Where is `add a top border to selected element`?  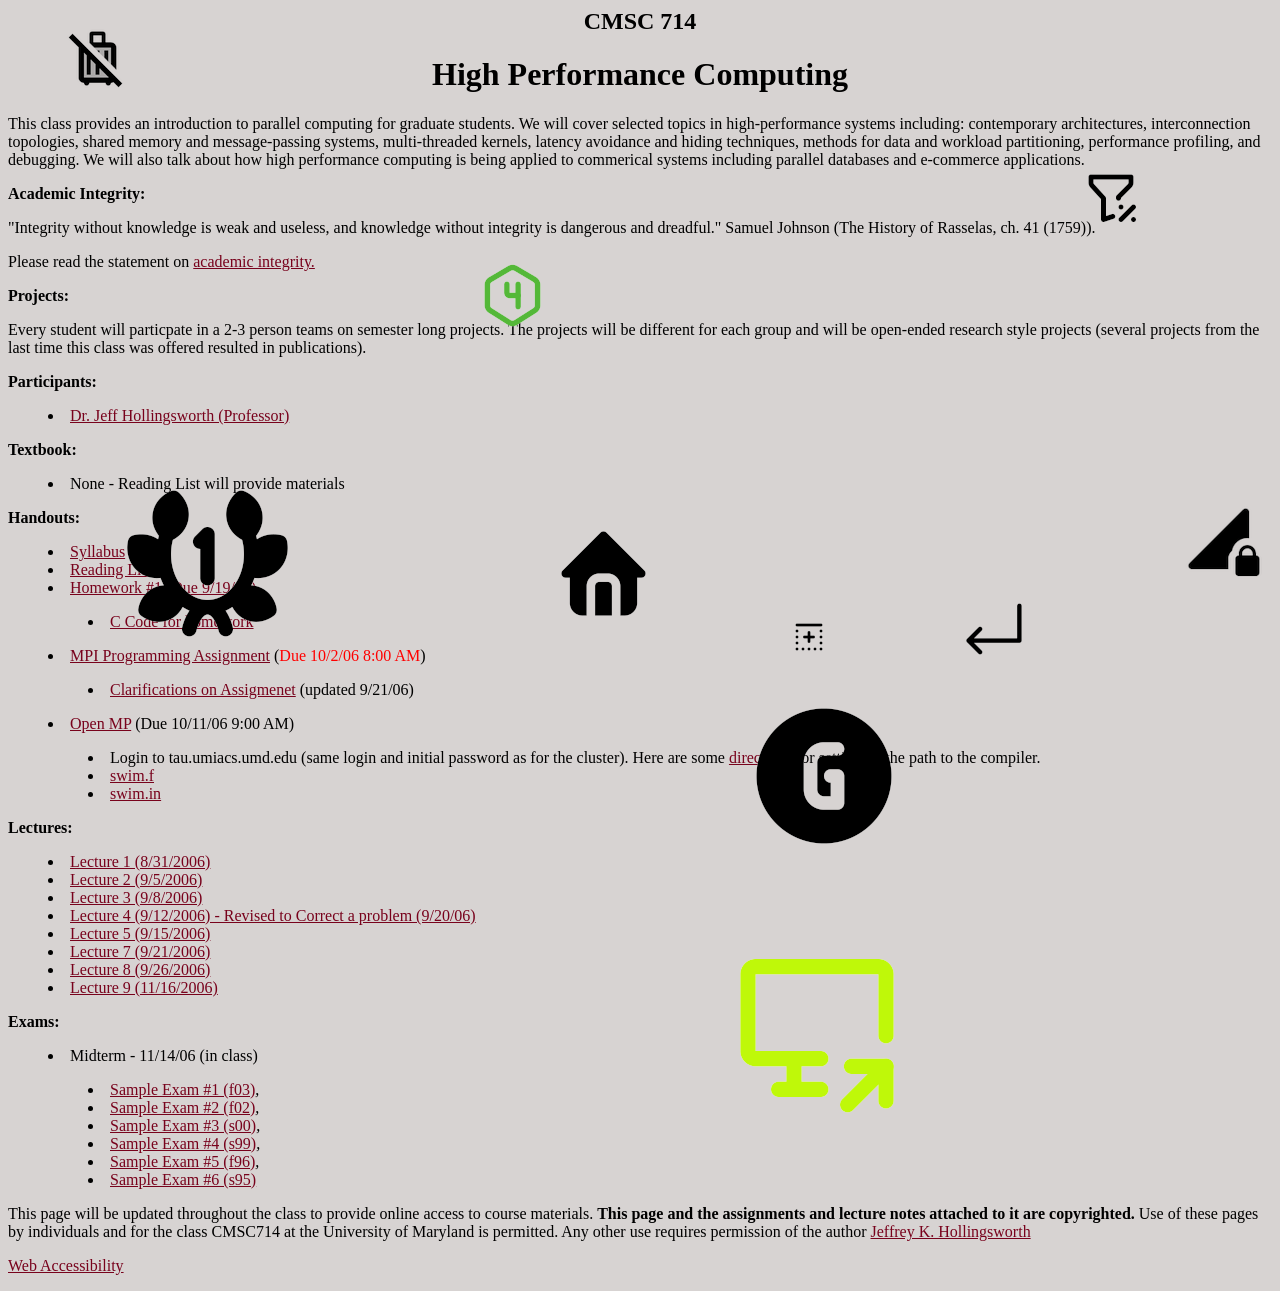
add a top border to selected element is located at coordinates (809, 637).